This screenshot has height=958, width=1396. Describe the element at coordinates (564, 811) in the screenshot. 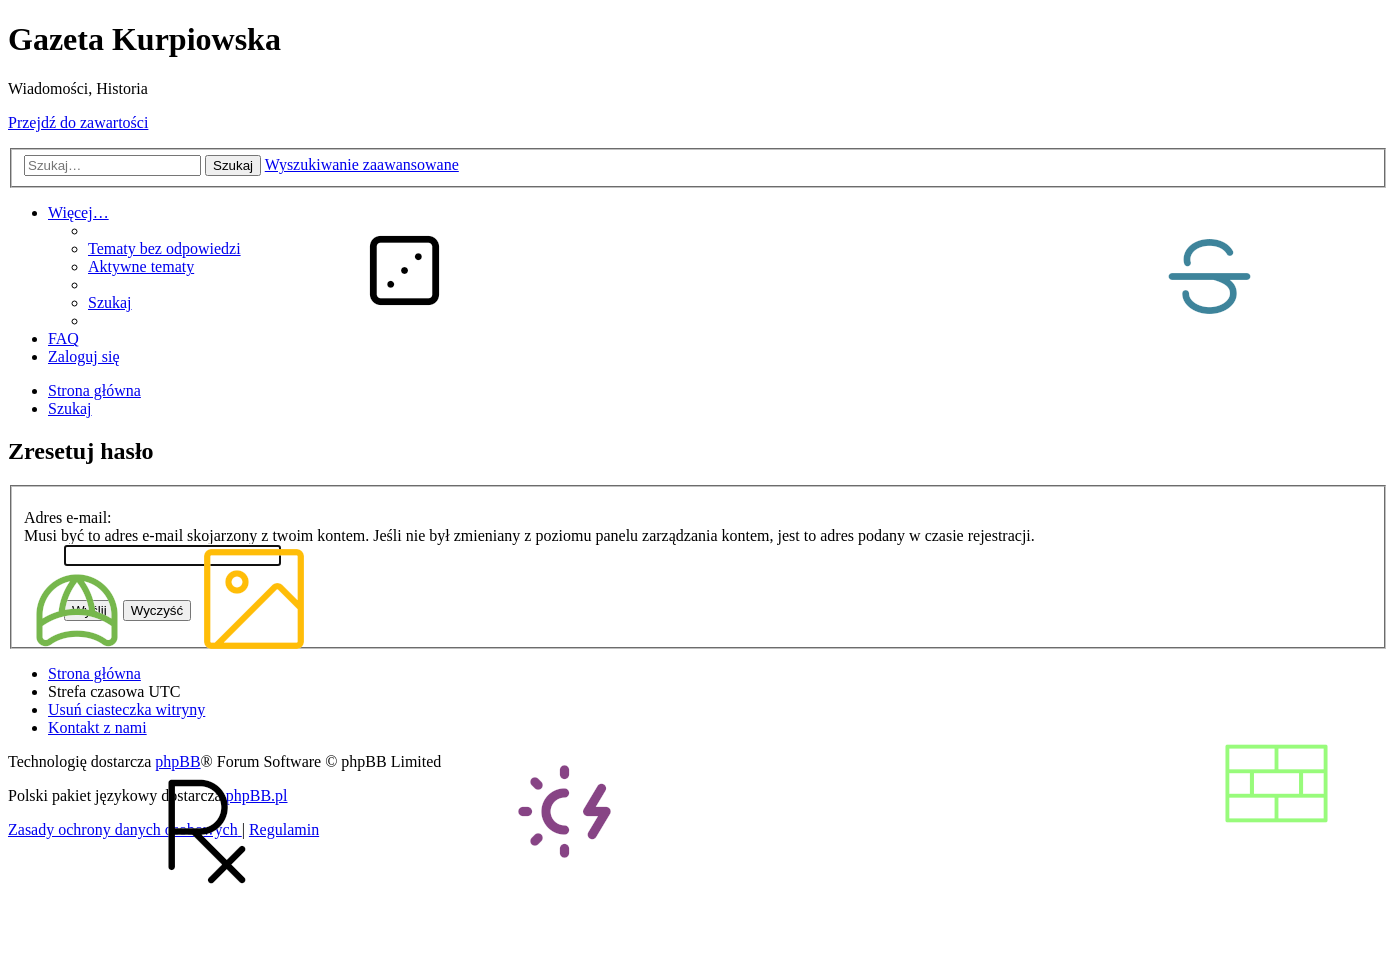

I see `solar power or solar energy settings` at that location.